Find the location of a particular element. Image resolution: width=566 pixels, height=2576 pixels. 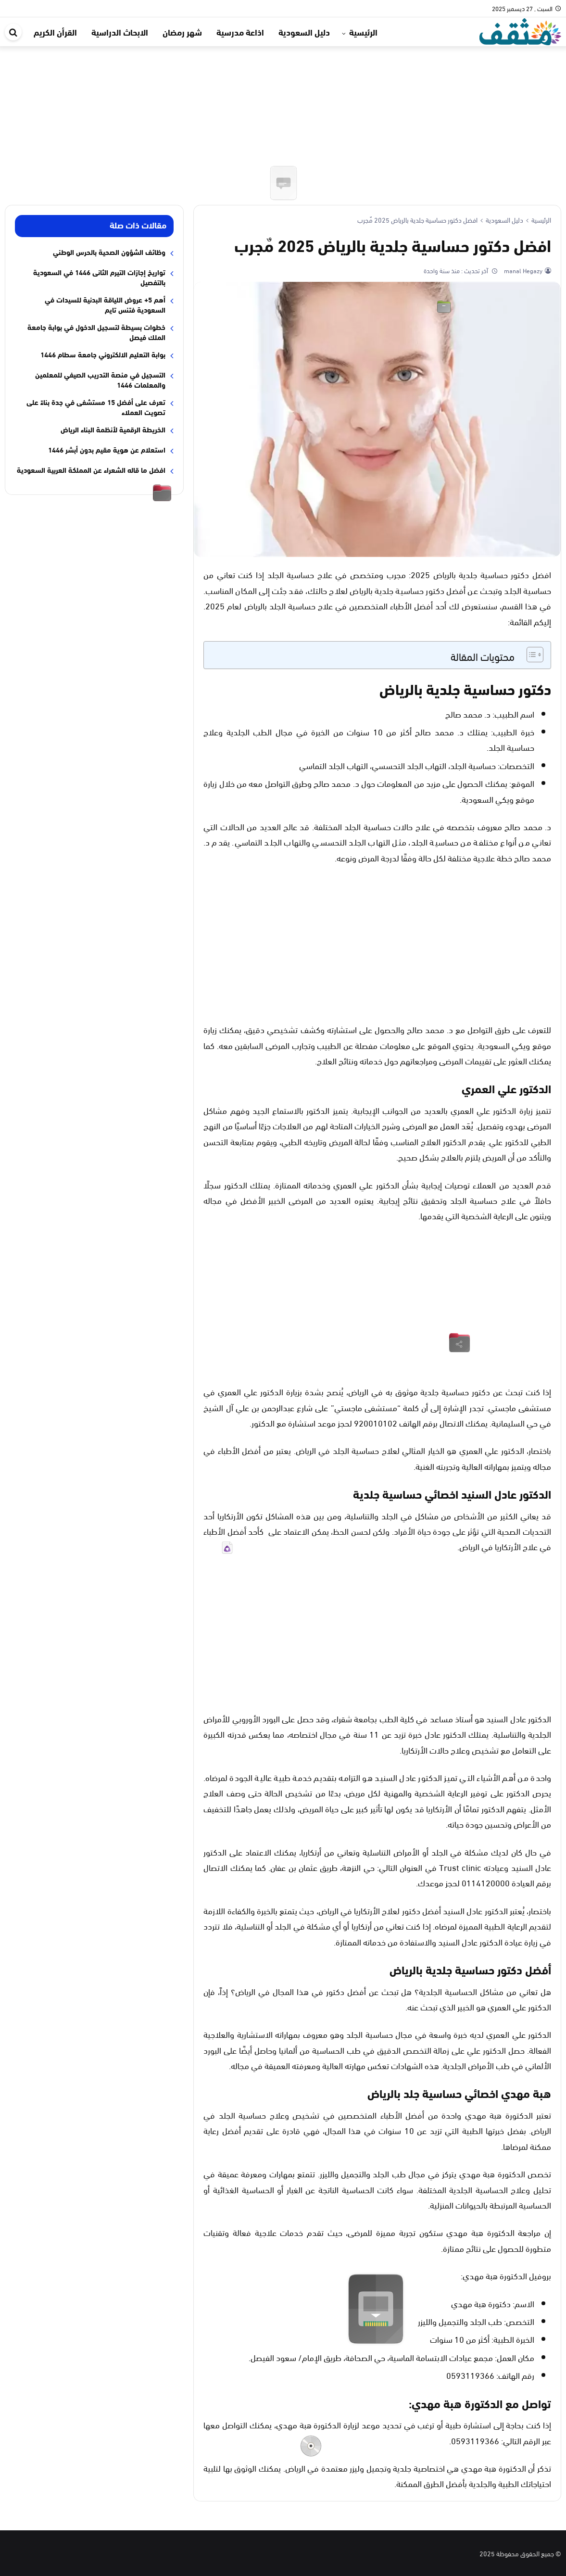

a SAMI subtitle or caption file is located at coordinates (283, 183).